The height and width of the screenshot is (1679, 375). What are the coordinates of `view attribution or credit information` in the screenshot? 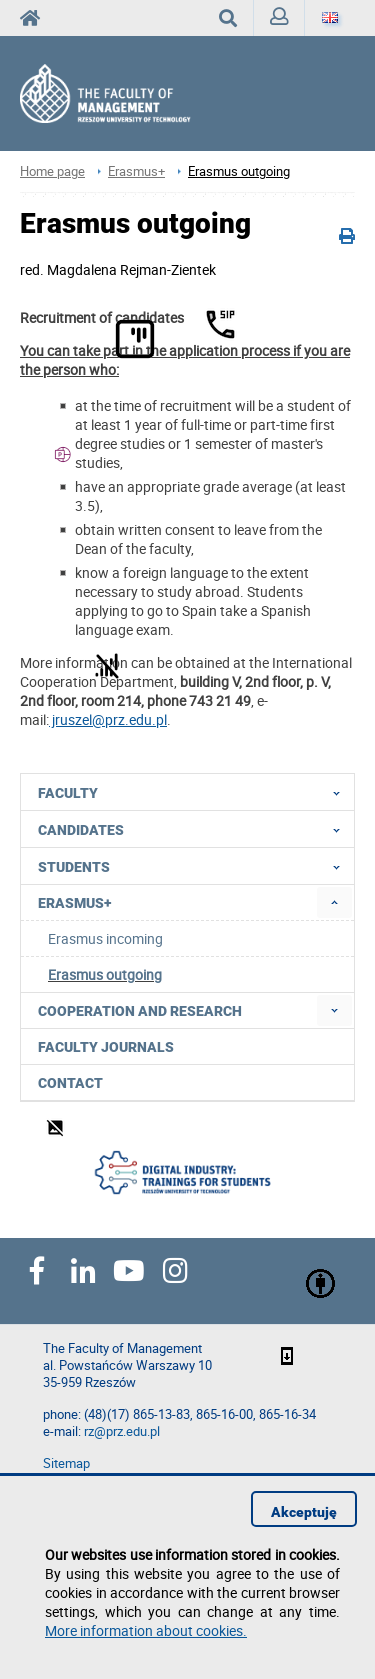 It's located at (320, 1283).